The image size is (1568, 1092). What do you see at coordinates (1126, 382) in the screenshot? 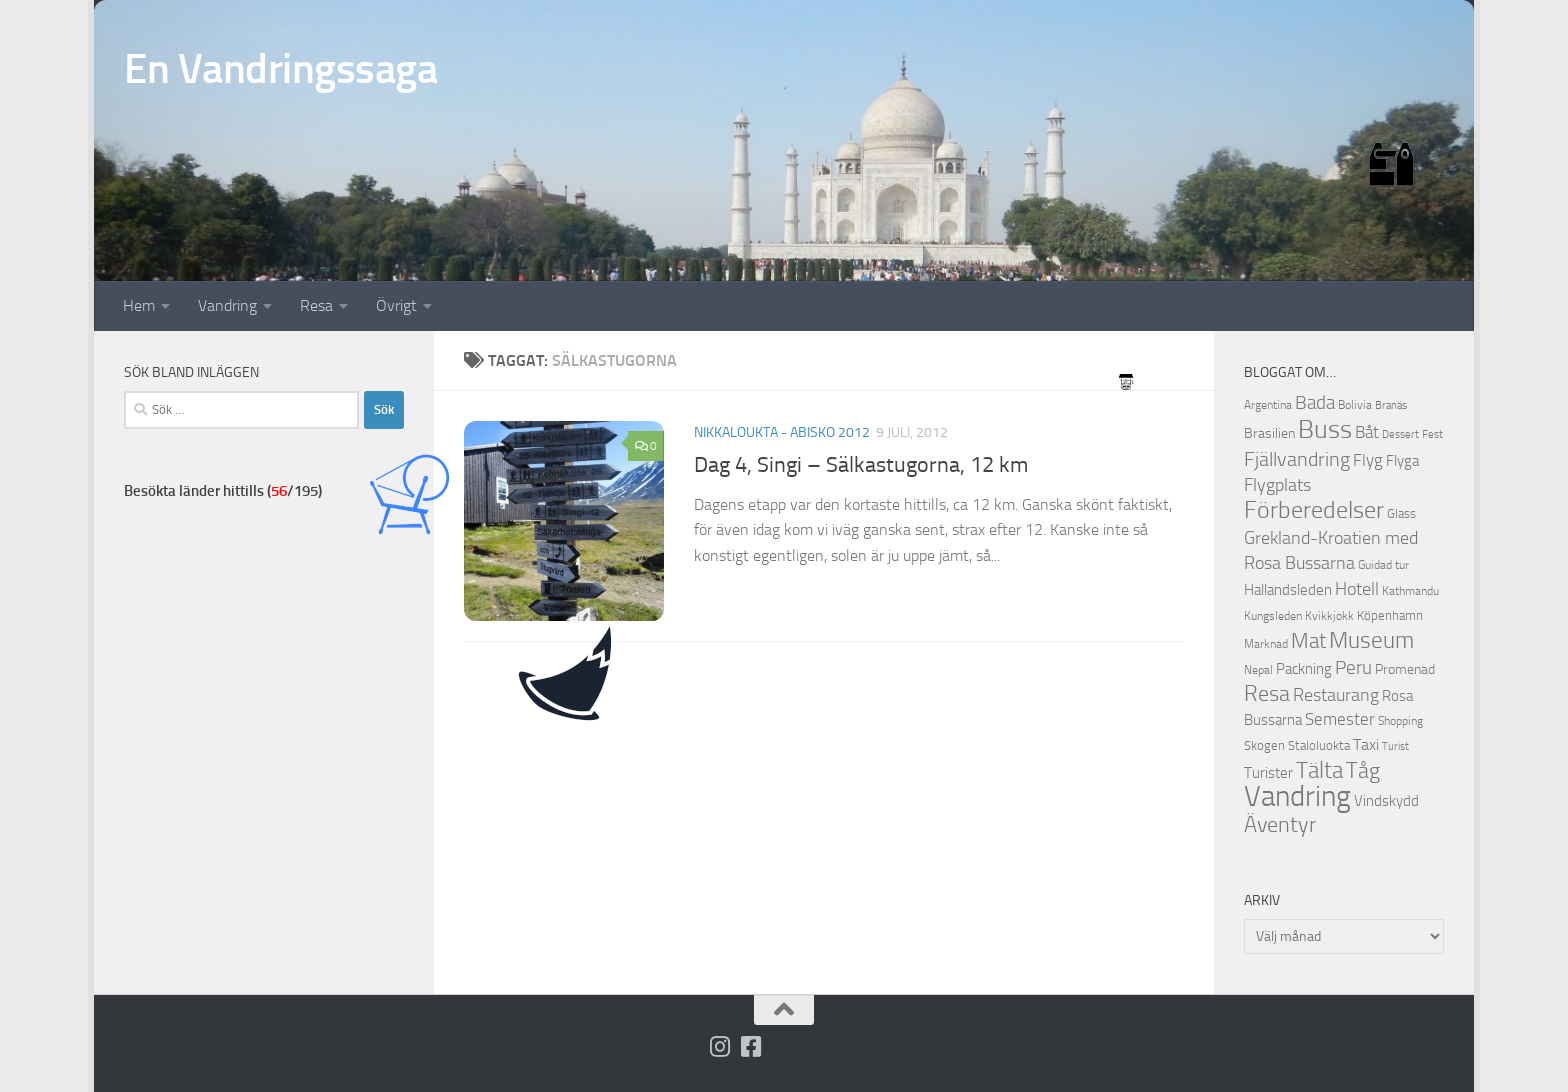
I see `access water or resource collection point` at bounding box center [1126, 382].